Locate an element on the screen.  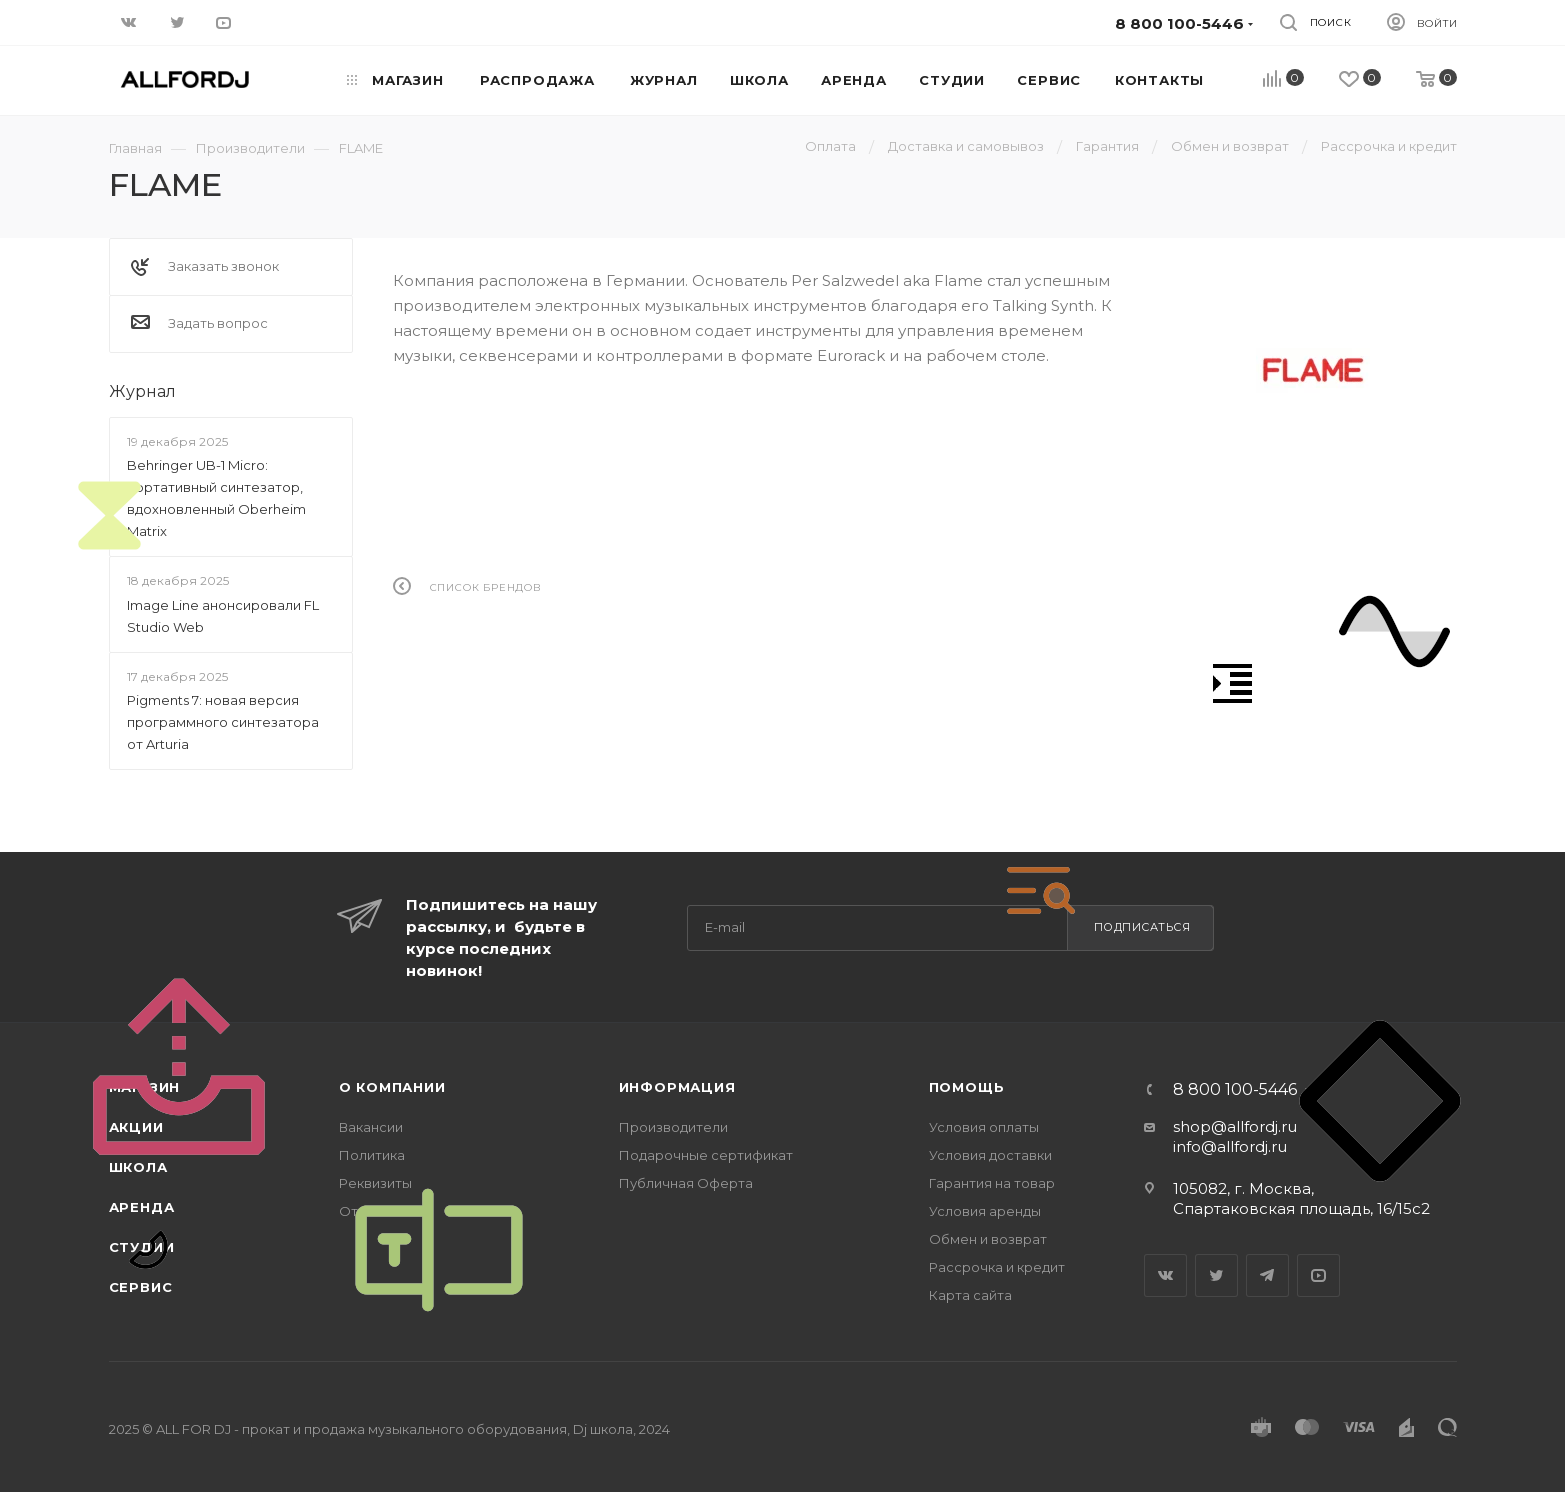
indicates premium or pro feature is located at coordinates (1380, 1101).